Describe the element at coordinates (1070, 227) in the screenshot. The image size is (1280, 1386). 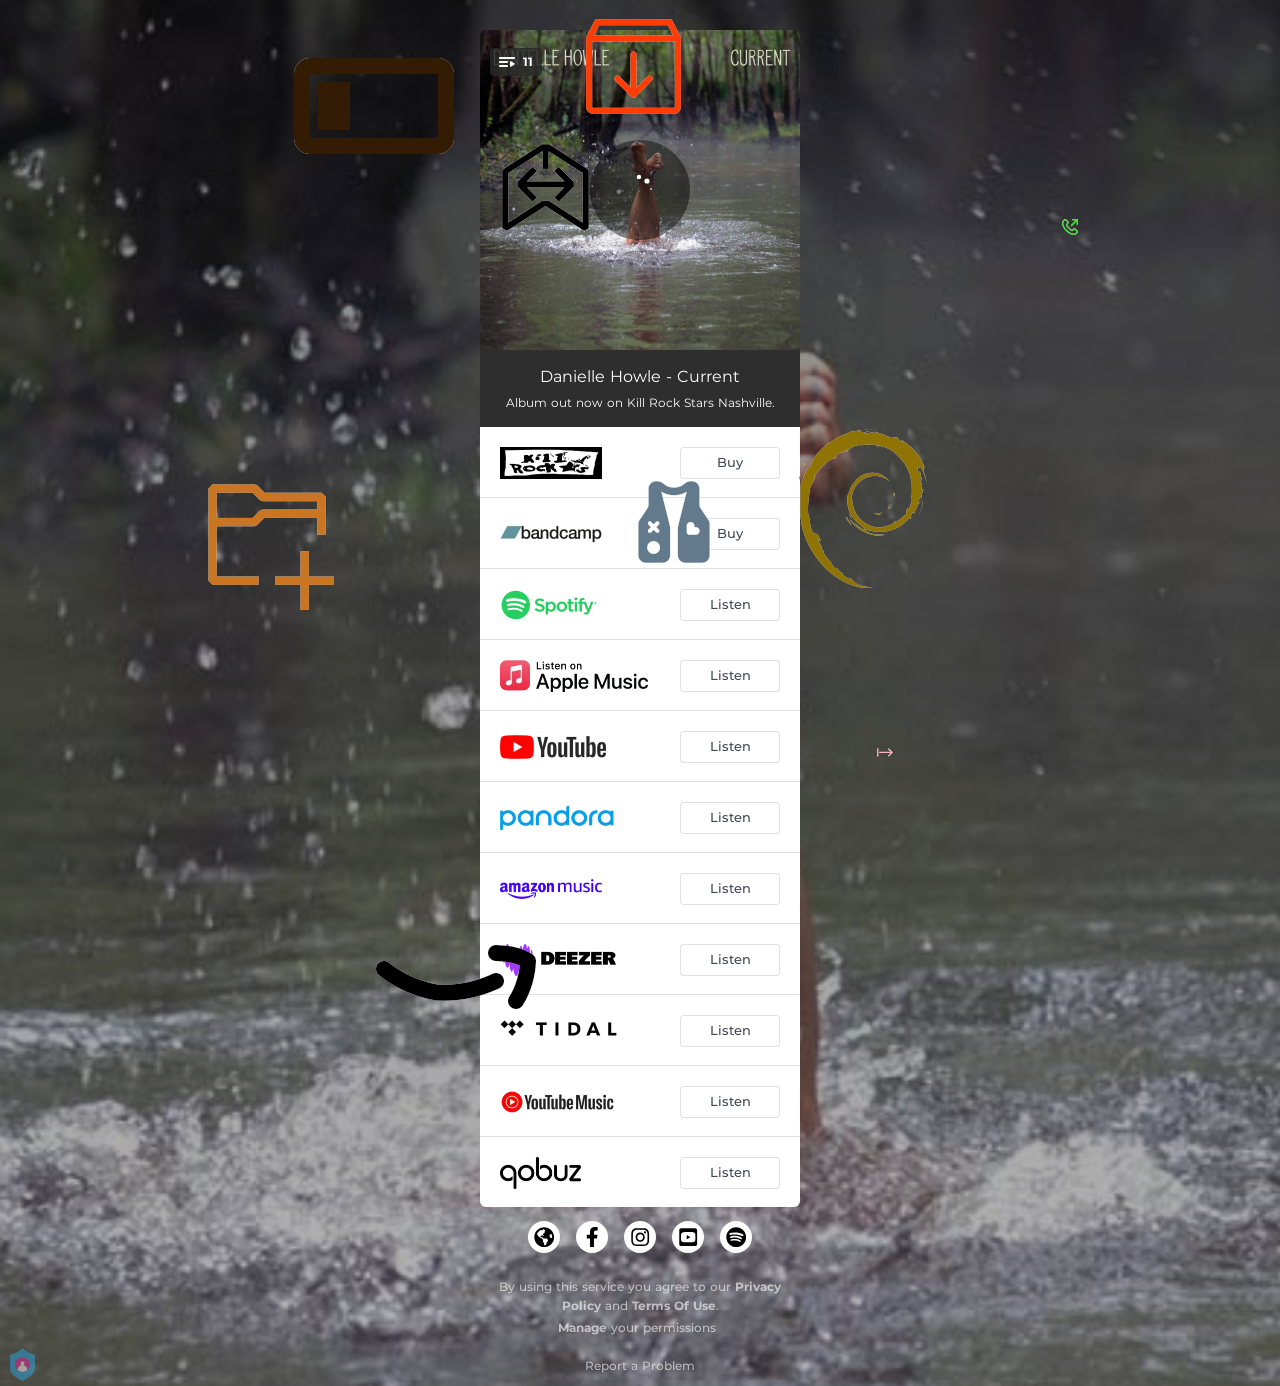
I see `indicates an outgoing call was made` at that location.